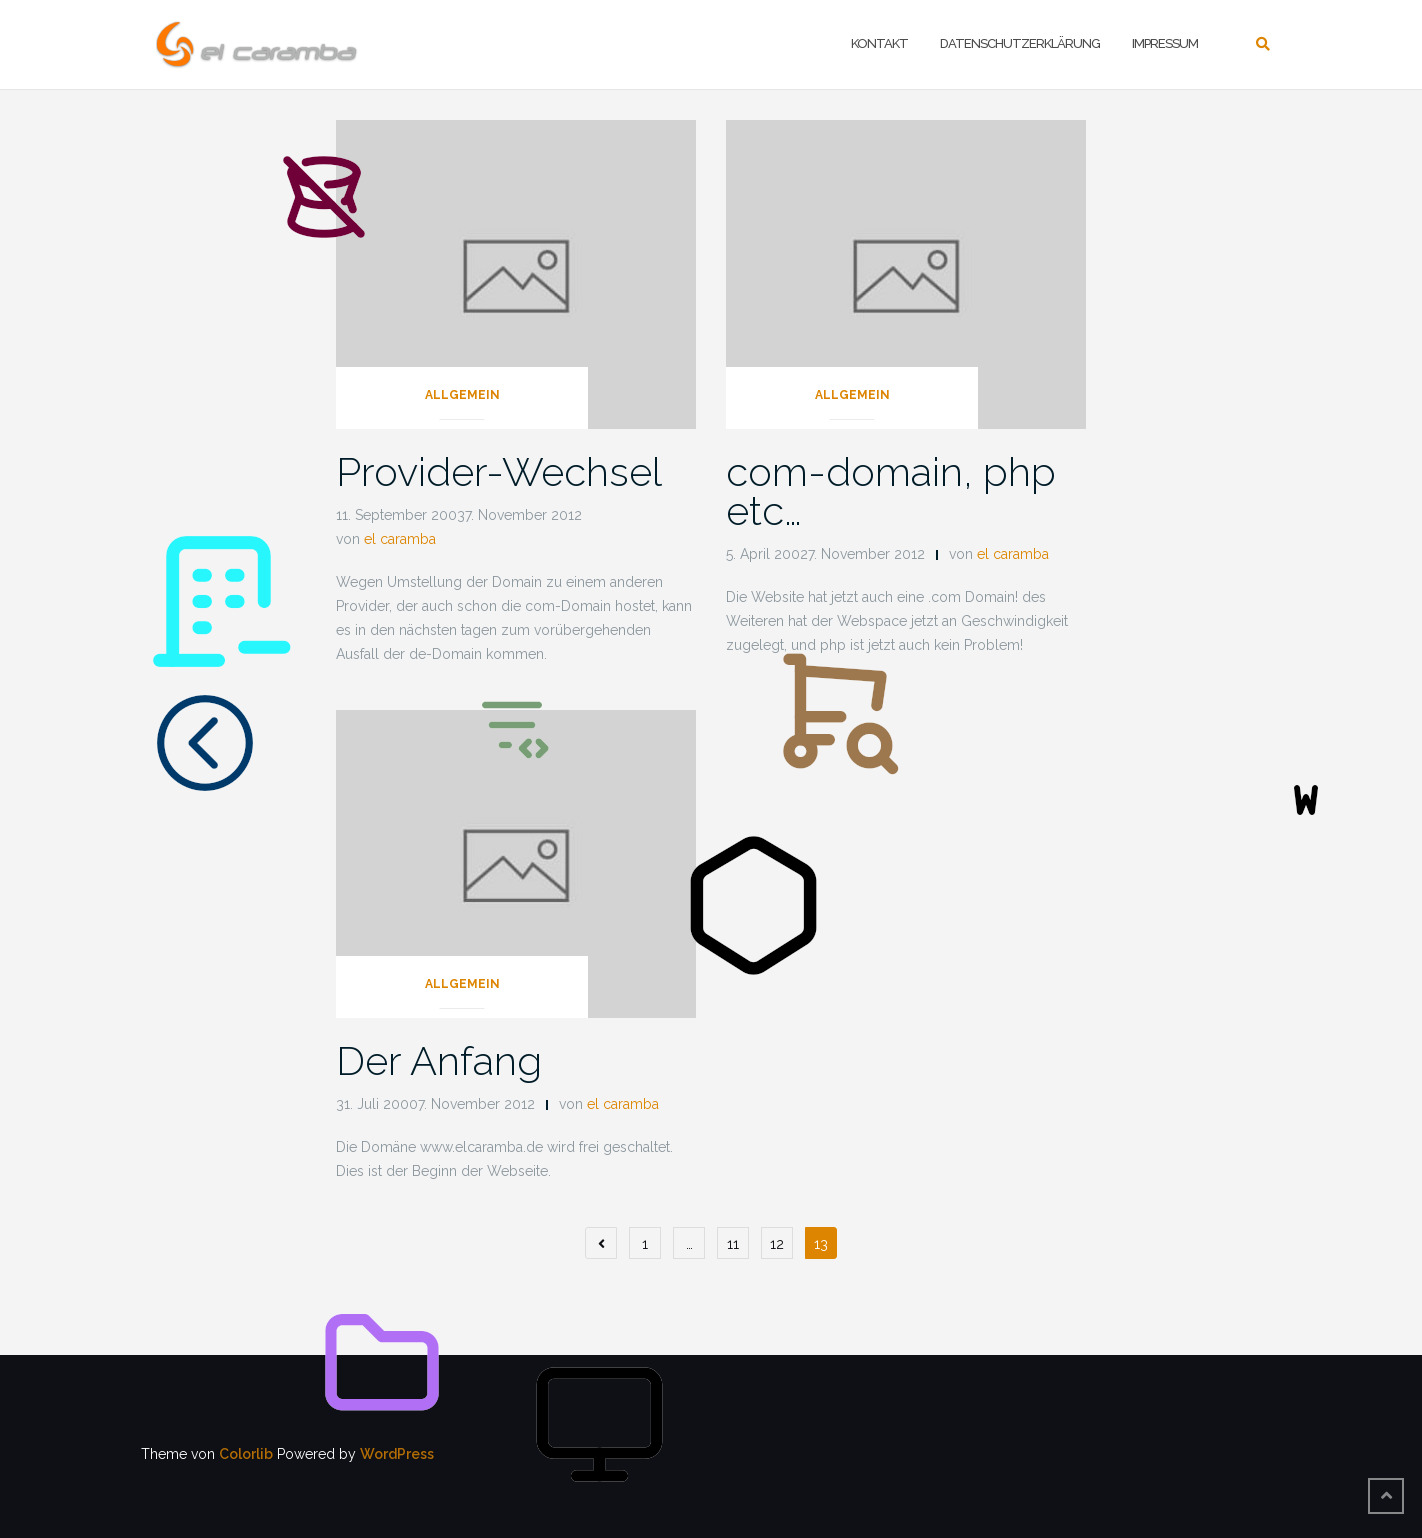 This screenshot has width=1422, height=1538. Describe the element at coordinates (205, 743) in the screenshot. I see `go back to the previous screen` at that location.